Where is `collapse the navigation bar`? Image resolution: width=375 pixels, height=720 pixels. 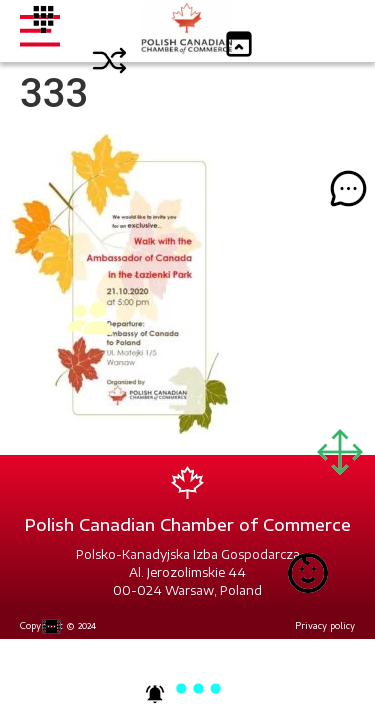
collapse the navigation bar is located at coordinates (239, 44).